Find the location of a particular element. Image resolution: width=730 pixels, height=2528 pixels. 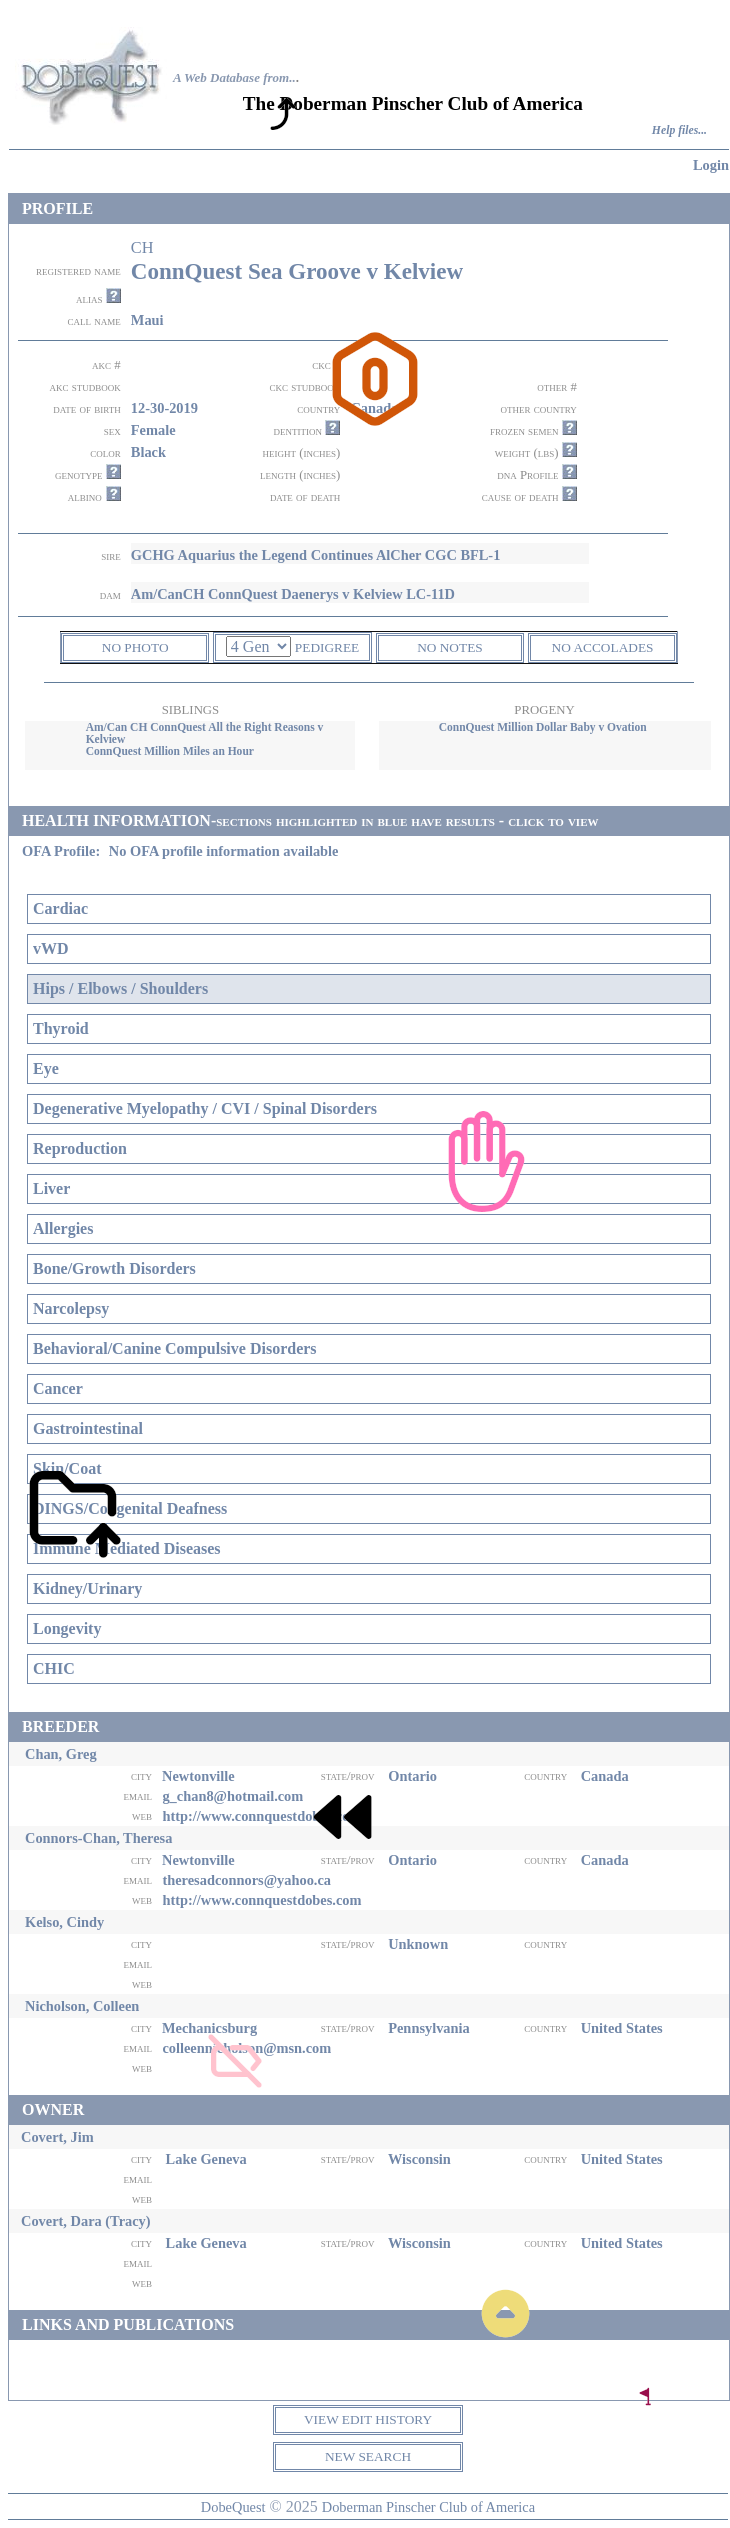

flag or mark an important item is located at coordinates (646, 2396).